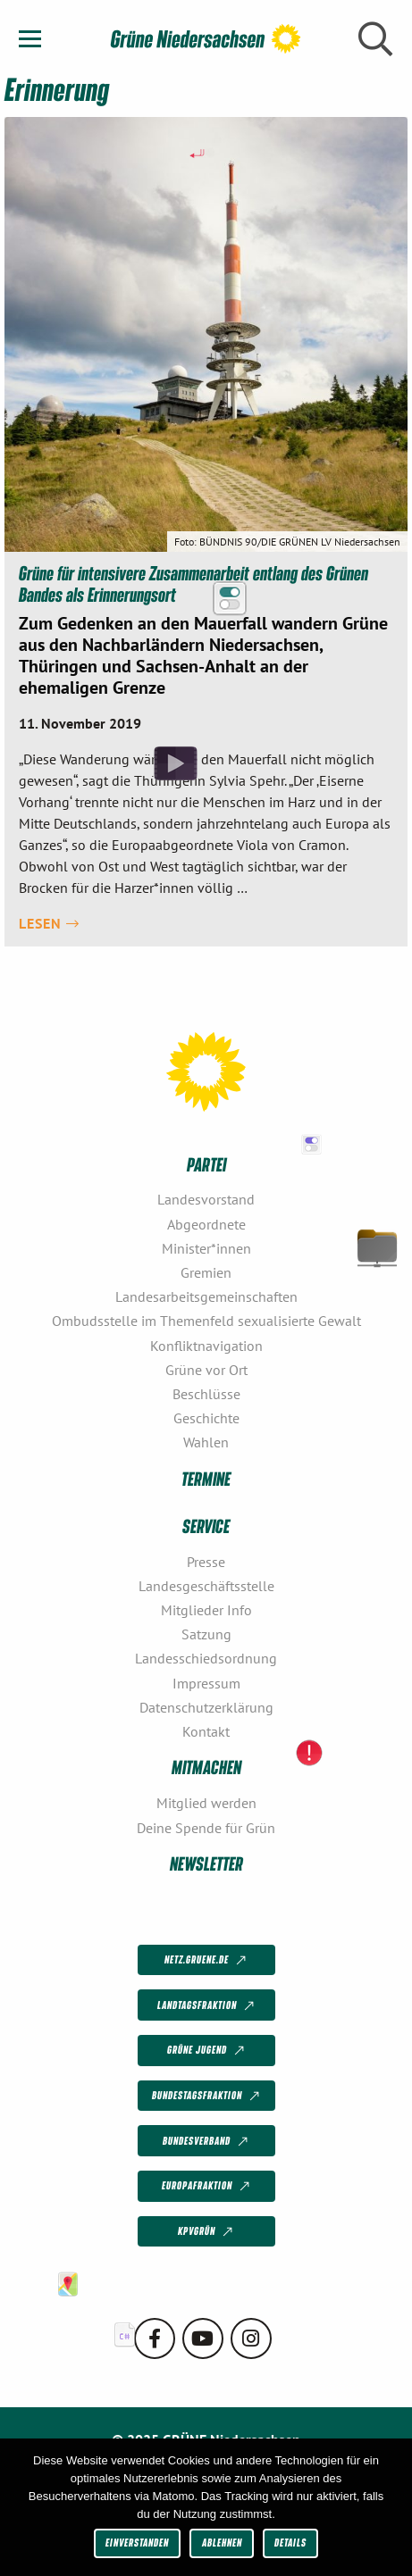 The image size is (412, 2576). I want to click on a gpx file containing gps route or track data, so click(68, 2284).